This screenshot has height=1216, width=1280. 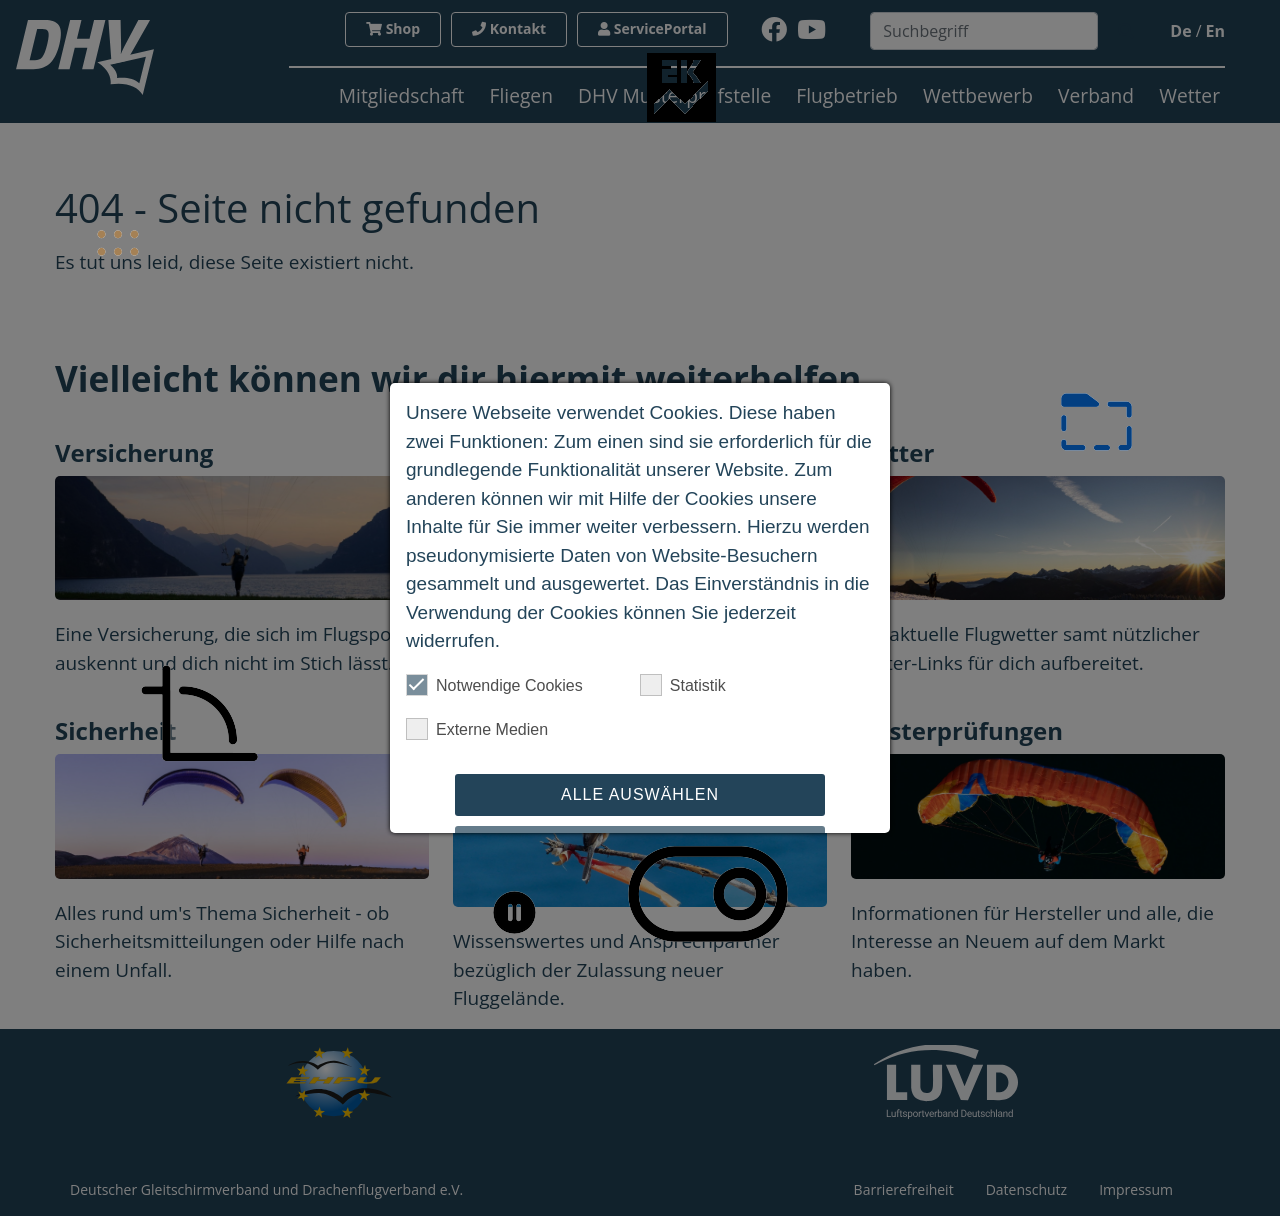 What do you see at coordinates (681, 87) in the screenshot?
I see `view score or performance metrics` at bounding box center [681, 87].